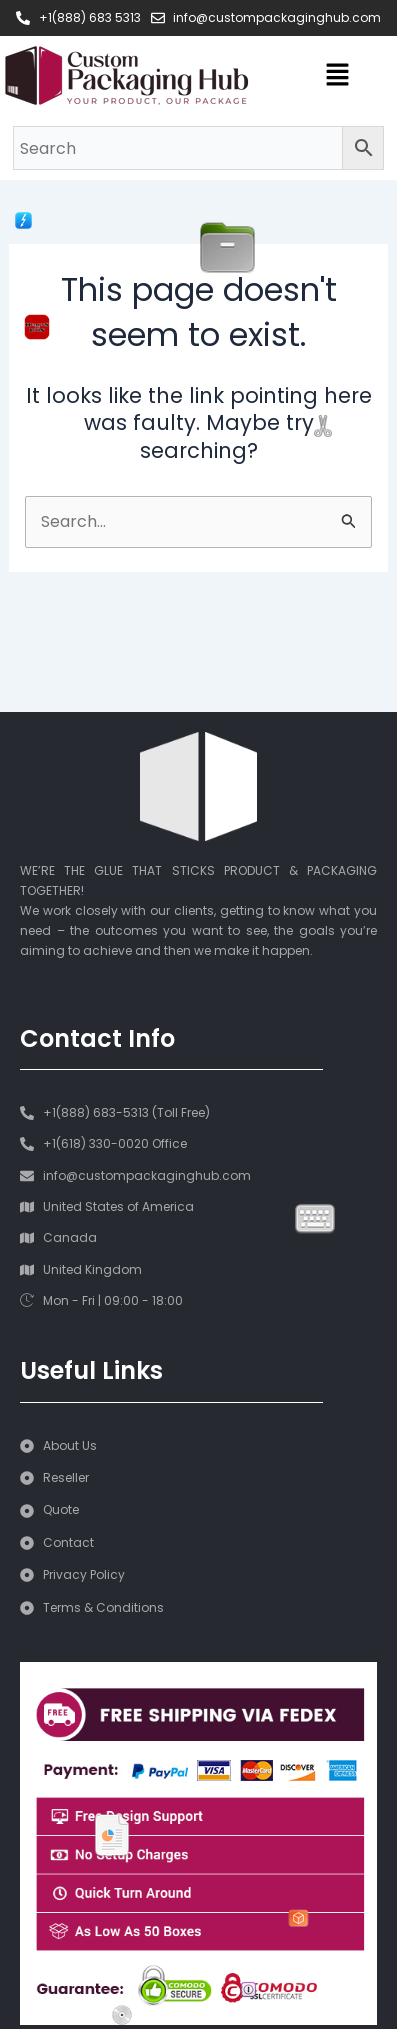  Describe the element at coordinates (227, 247) in the screenshot. I see `open the file manager` at that location.